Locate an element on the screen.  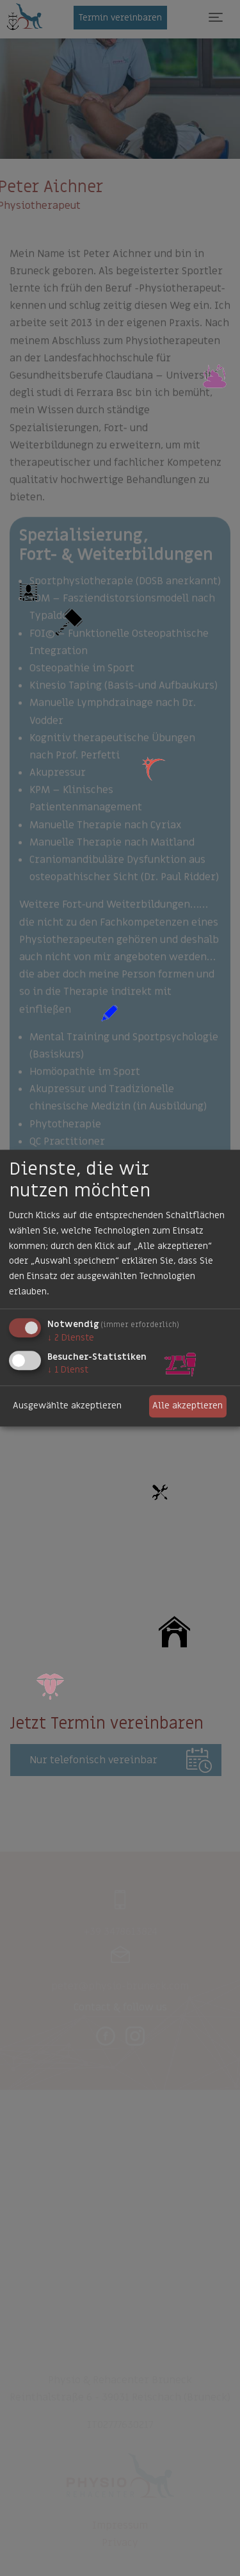
view criminal record or booking photo is located at coordinates (28, 592).